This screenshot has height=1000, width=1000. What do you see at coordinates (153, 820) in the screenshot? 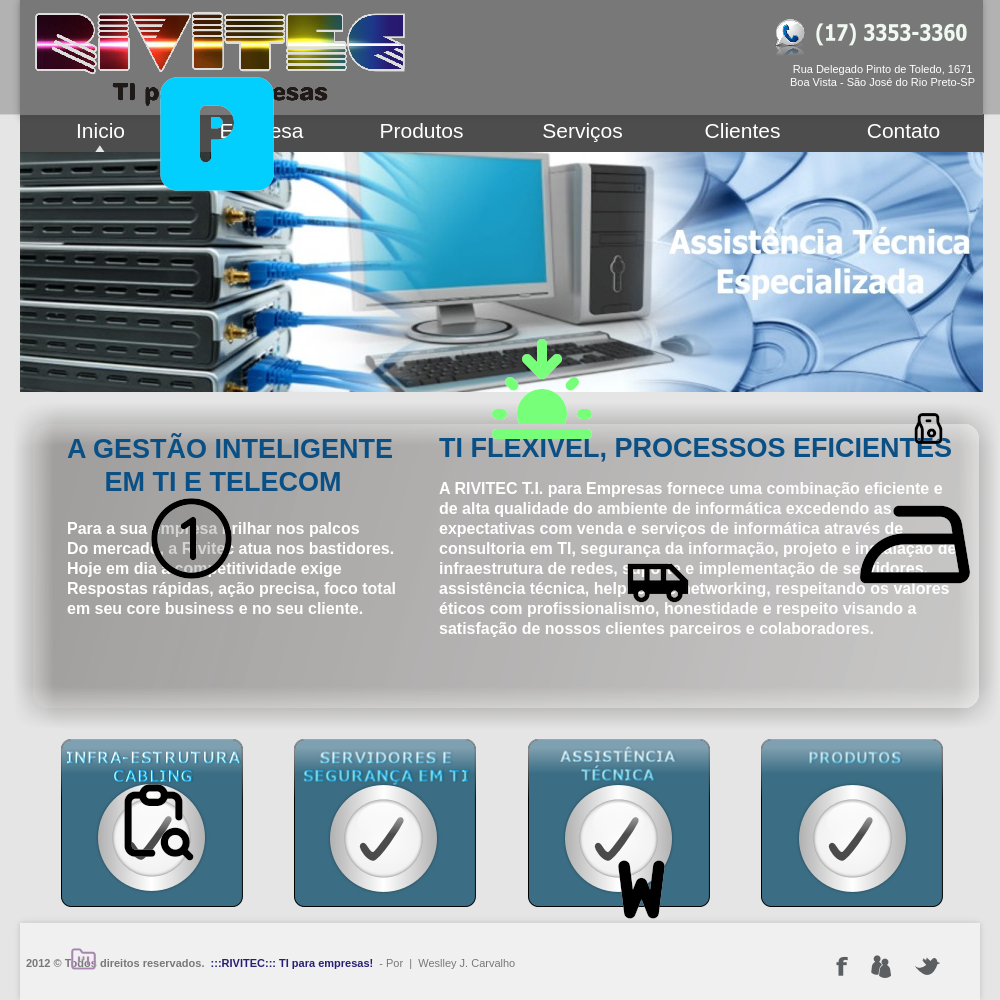
I see `search clipboard contents` at bounding box center [153, 820].